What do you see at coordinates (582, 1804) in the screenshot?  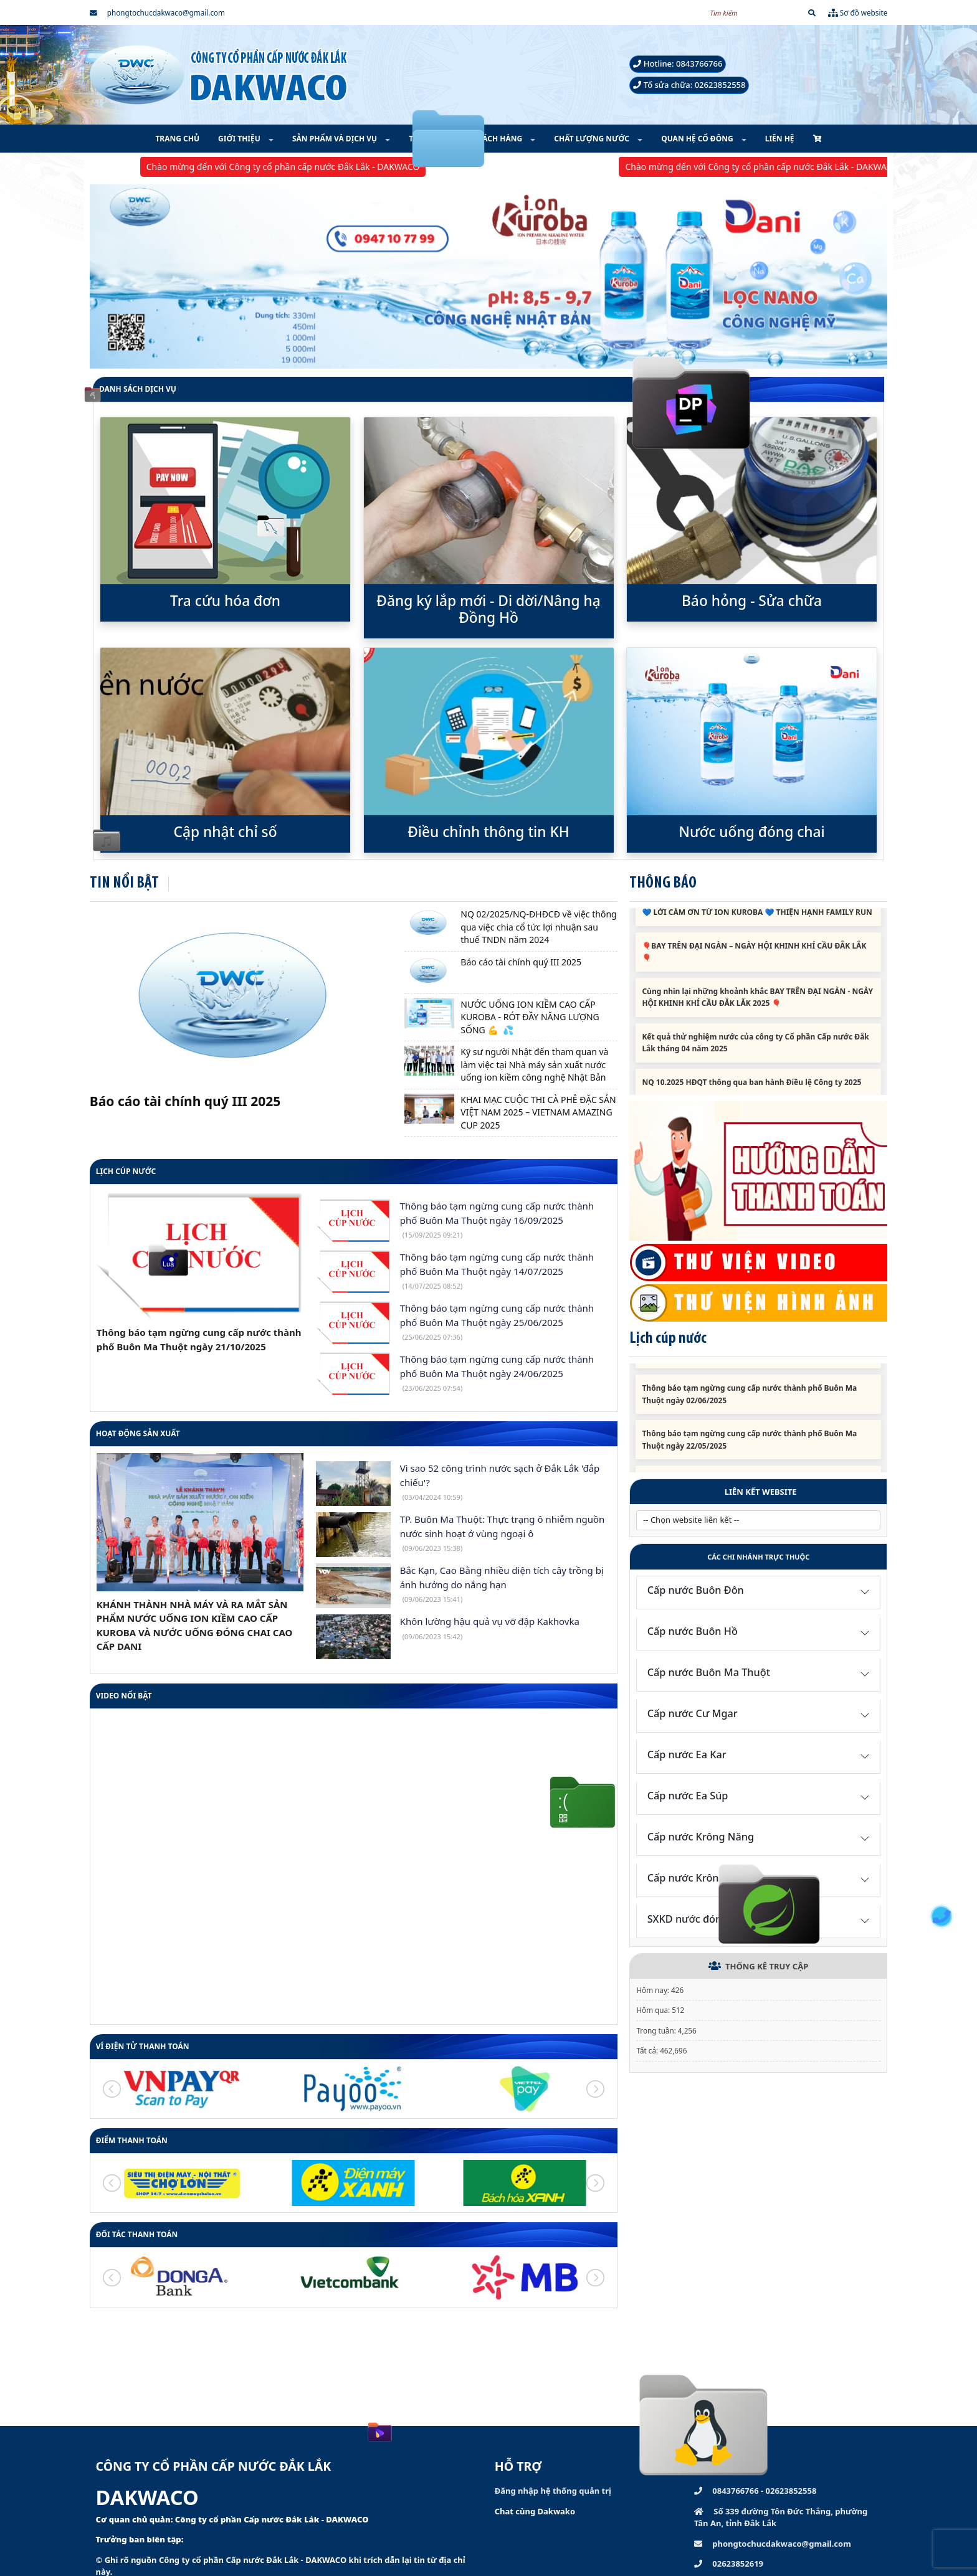 I see `folder containing windows insider or beta system files` at bounding box center [582, 1804].